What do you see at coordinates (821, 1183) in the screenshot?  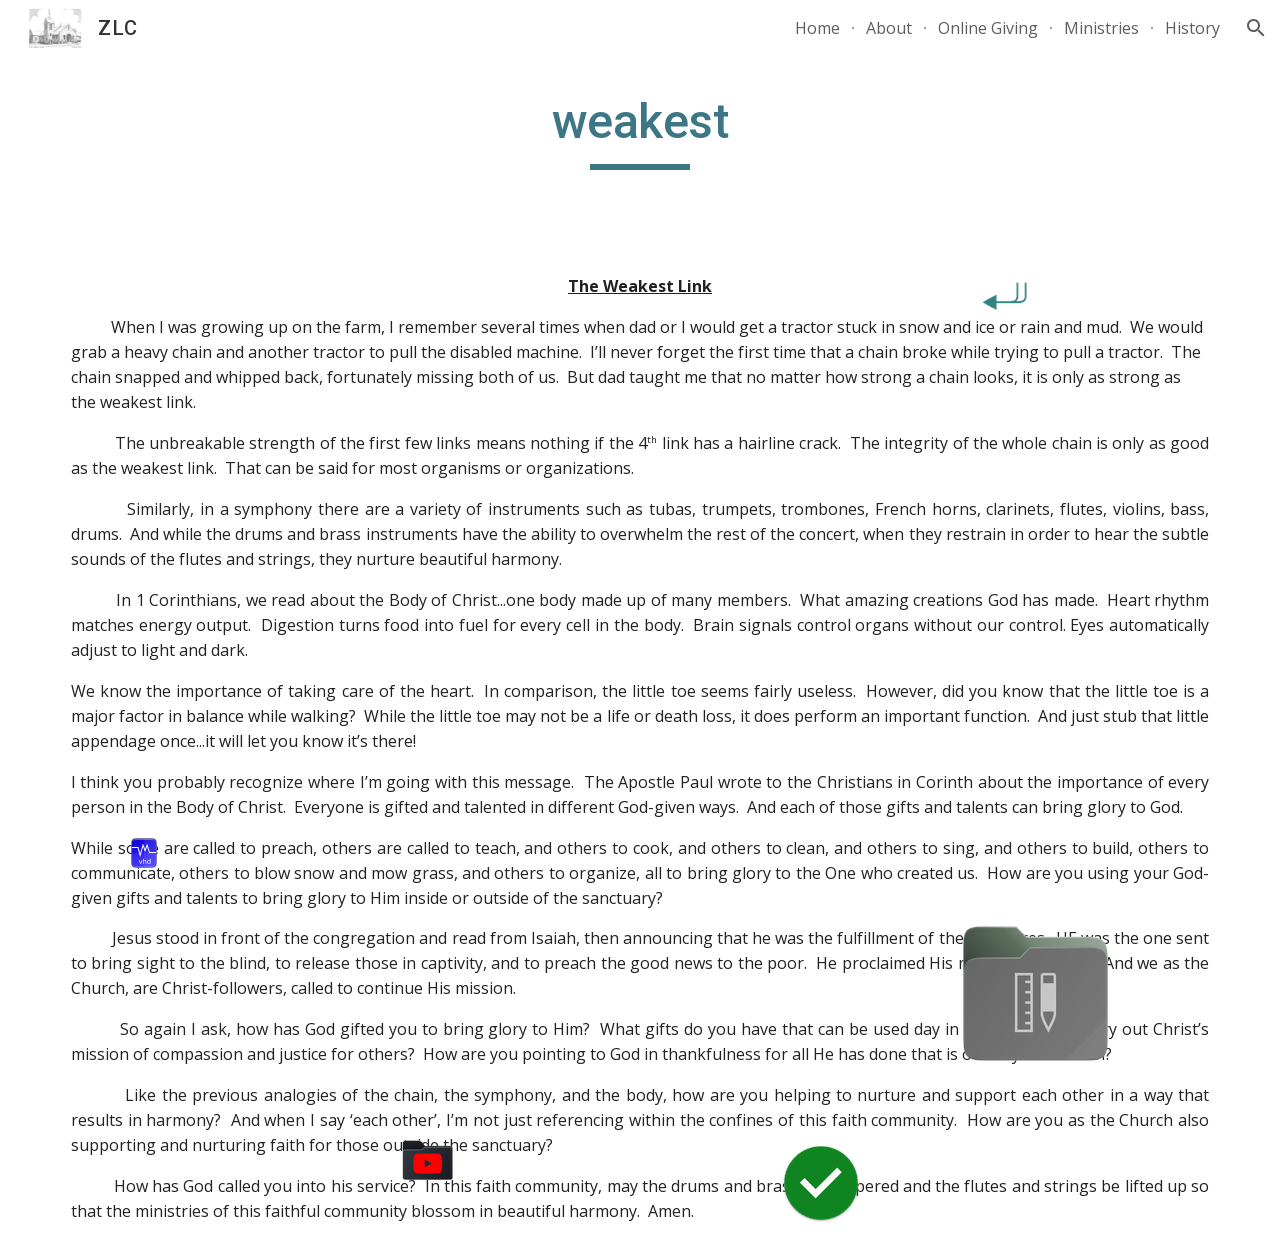 I see `indicates a selected or checked item` at bounding box center [821, 1183].